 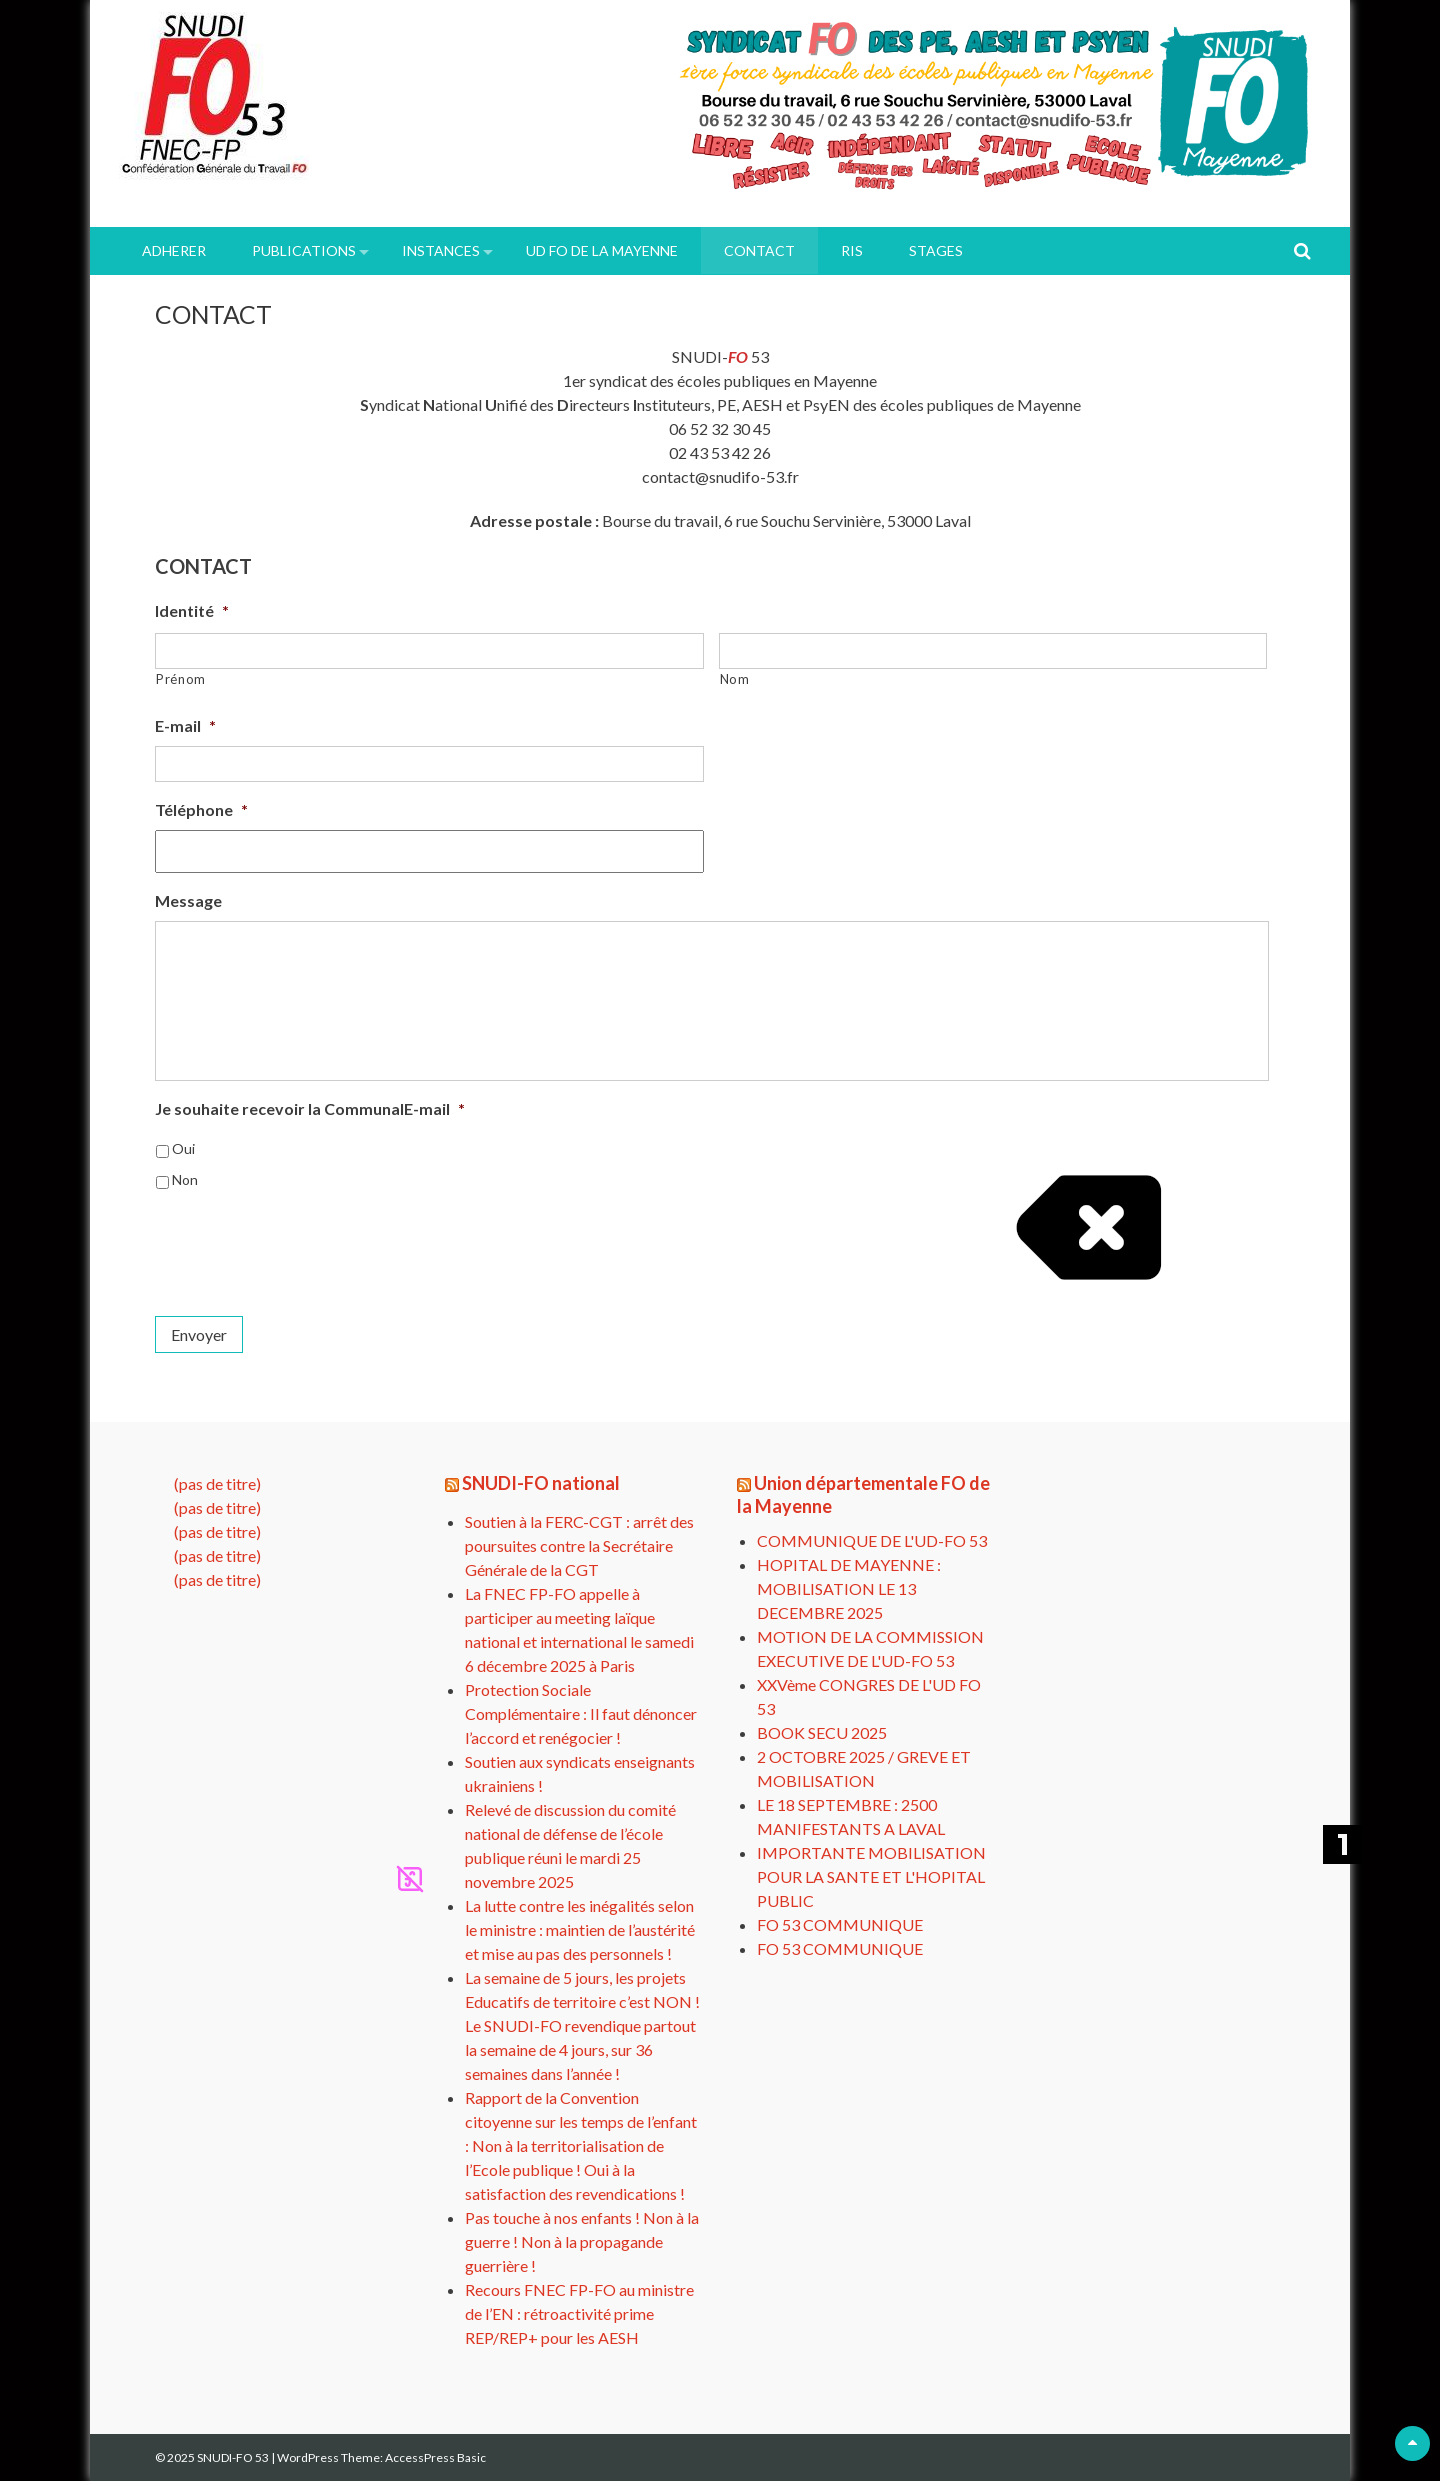 I want to click on disable function or formula mode, so click(x=410, y=1879).